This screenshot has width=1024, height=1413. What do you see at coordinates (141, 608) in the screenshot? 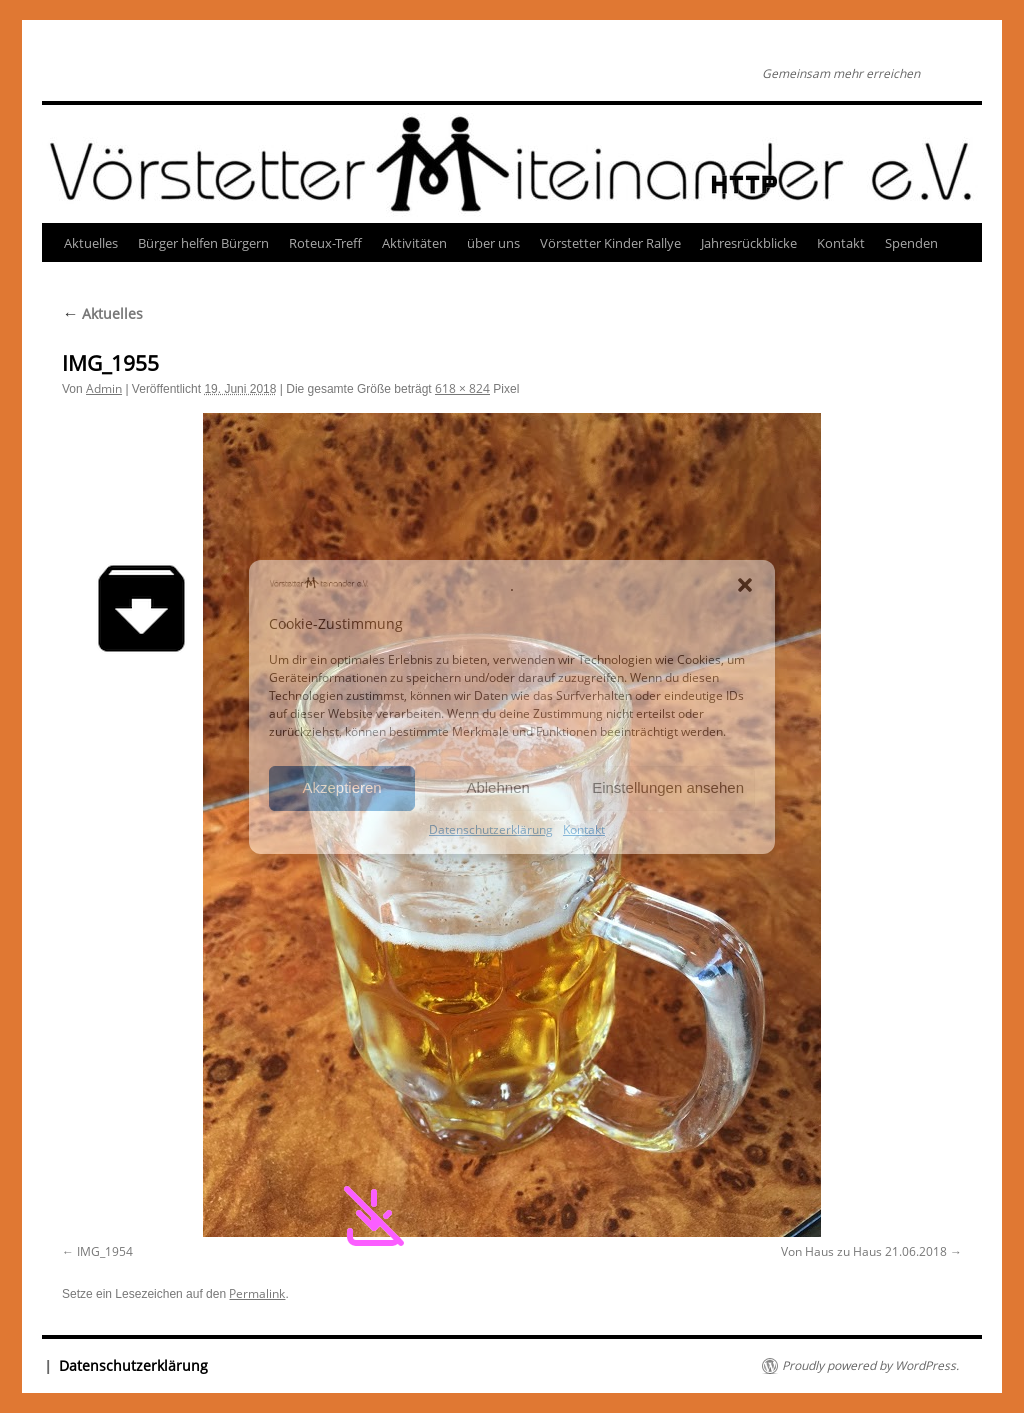
I see `archive selected items` at bounding box center [141, 608].